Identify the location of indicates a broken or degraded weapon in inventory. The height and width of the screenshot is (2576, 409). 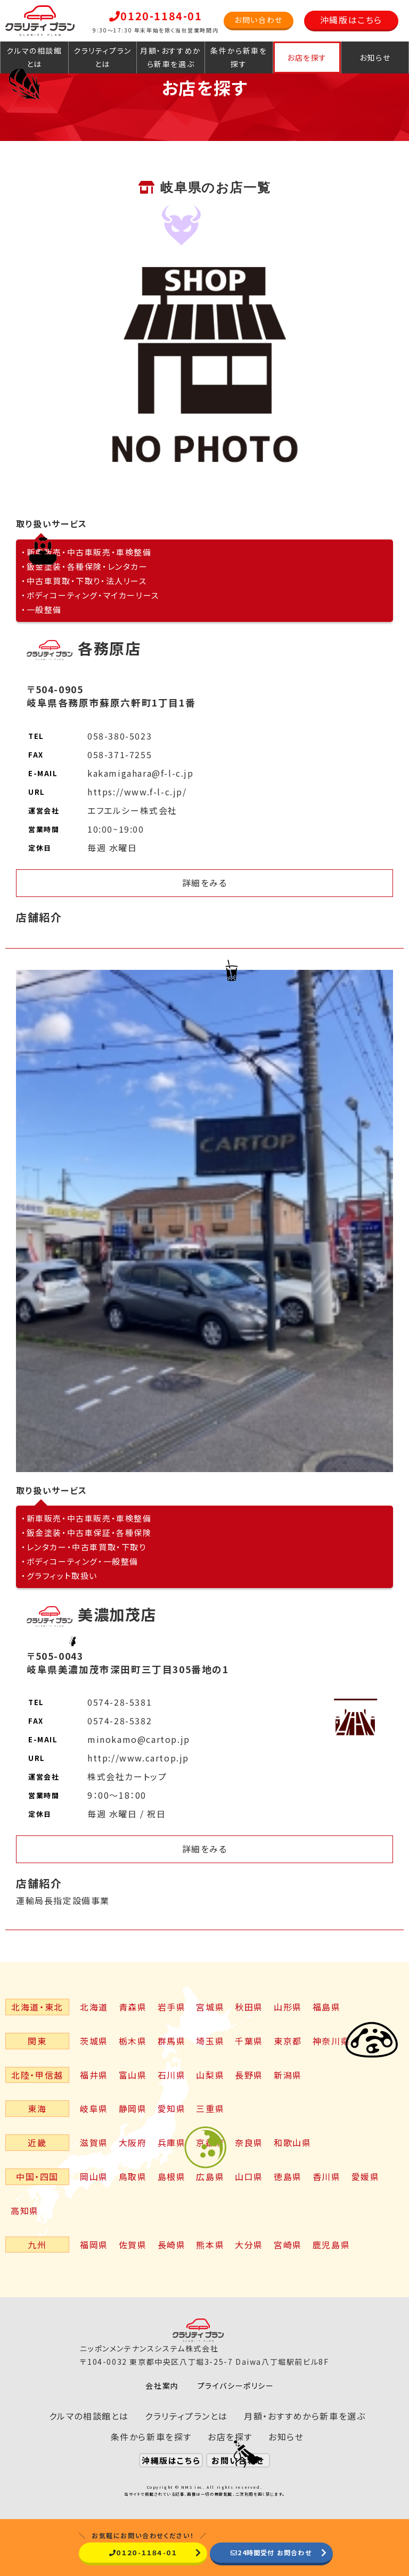
(248, 2454).